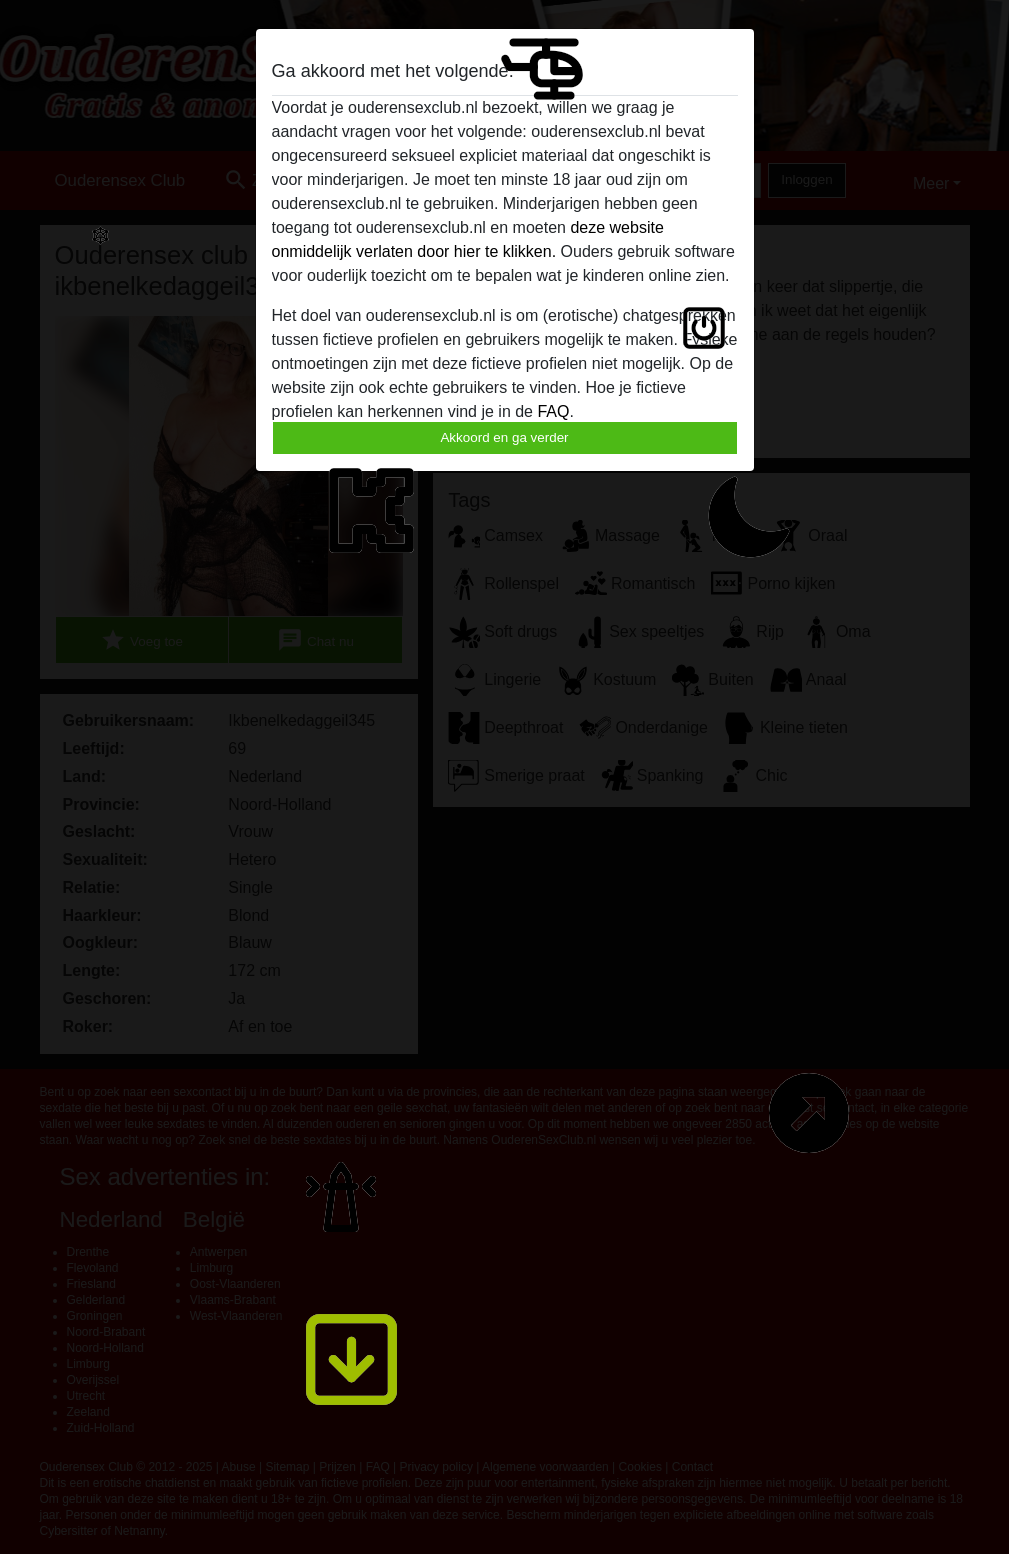 The image size is (1009, 1554). Describe the element at coordinates (341, 1197) in the screenshot. I see `navigate to lighthouse or maritime location` at that location.